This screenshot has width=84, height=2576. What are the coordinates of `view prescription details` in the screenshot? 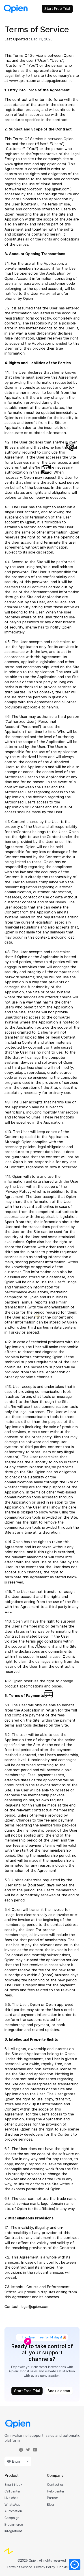 It's located at (39, 1645).